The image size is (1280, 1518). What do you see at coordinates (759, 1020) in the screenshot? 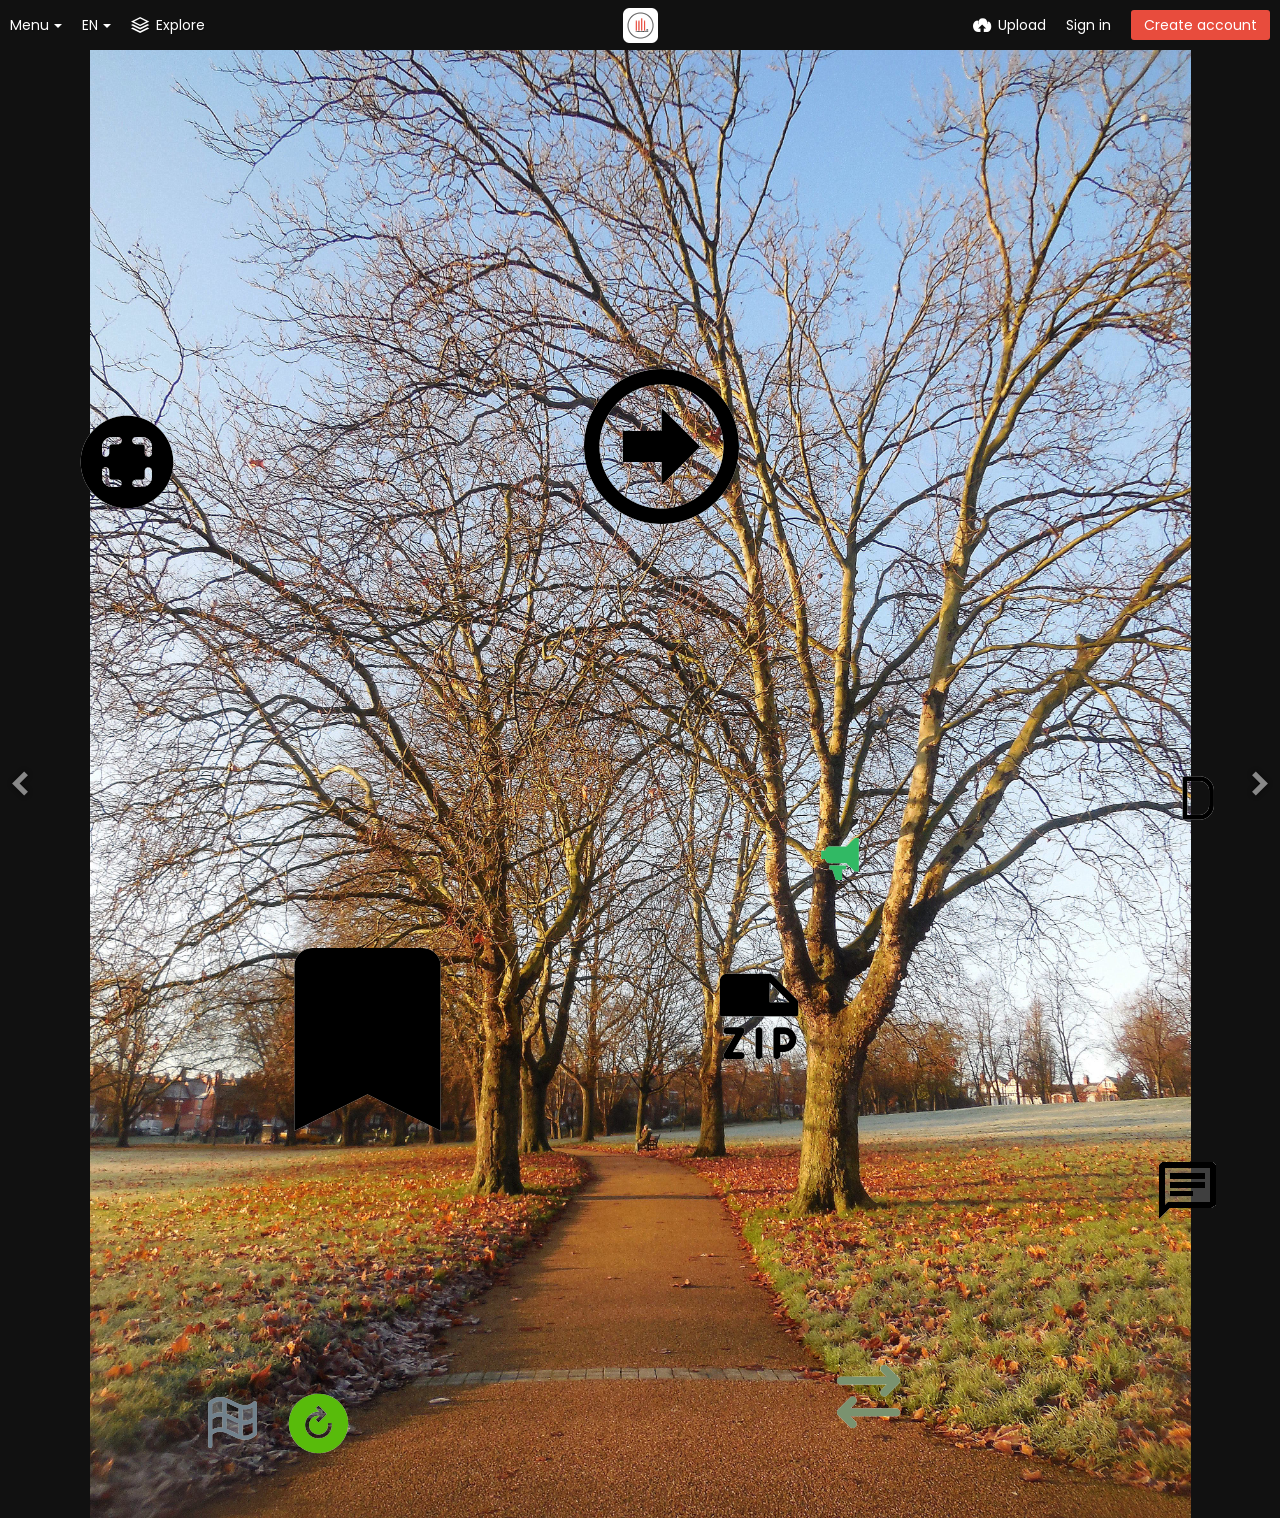
I see `open or view a compressed zip file` at bounding box center [759, 1020].